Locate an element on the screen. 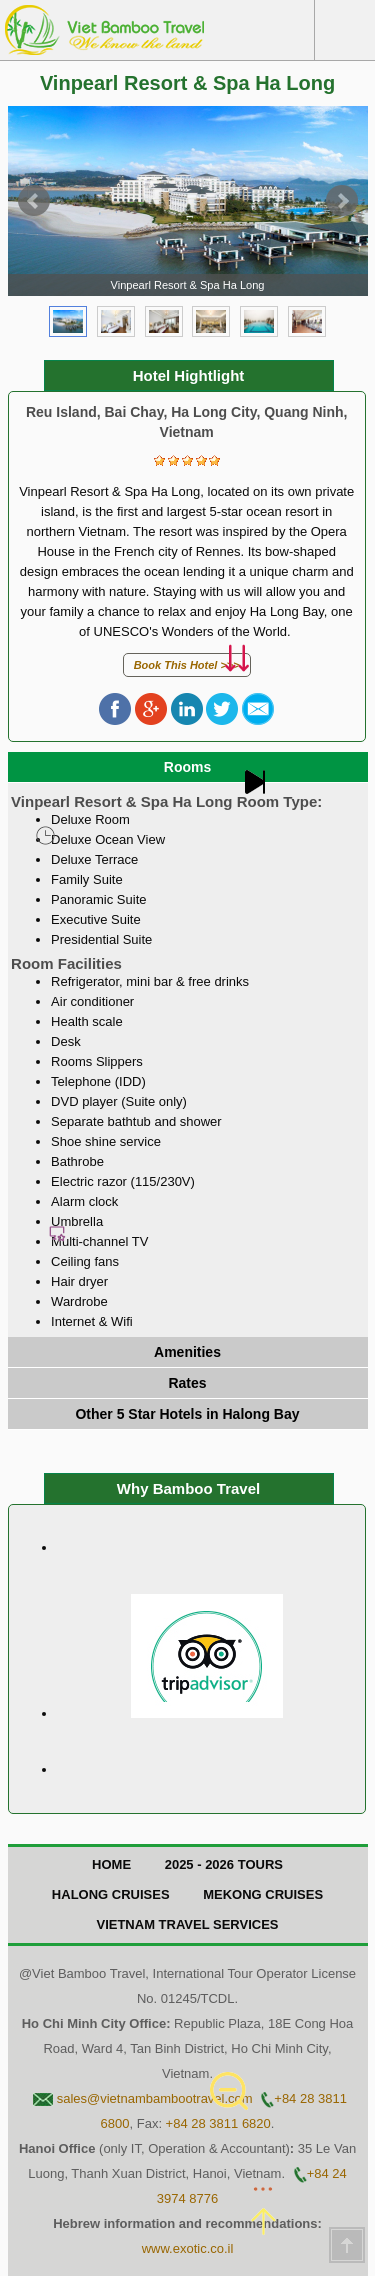 Image resolution: width=375 pixels, height=2276 pixels. skip to the next track is located at coordinates (255, 782).